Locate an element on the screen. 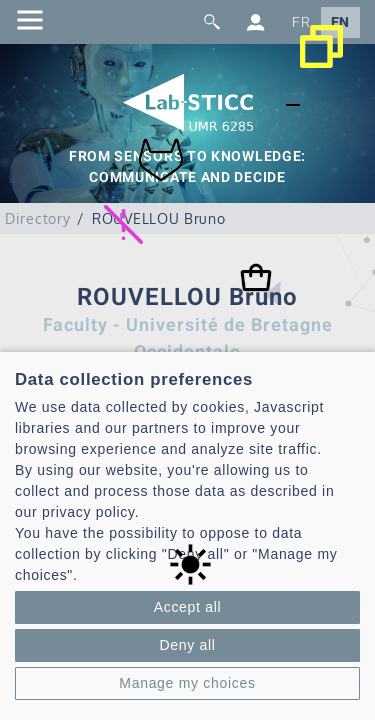 This screenshot has height=720, width=375. disable alert notifications is located at coordinates (123, 224).